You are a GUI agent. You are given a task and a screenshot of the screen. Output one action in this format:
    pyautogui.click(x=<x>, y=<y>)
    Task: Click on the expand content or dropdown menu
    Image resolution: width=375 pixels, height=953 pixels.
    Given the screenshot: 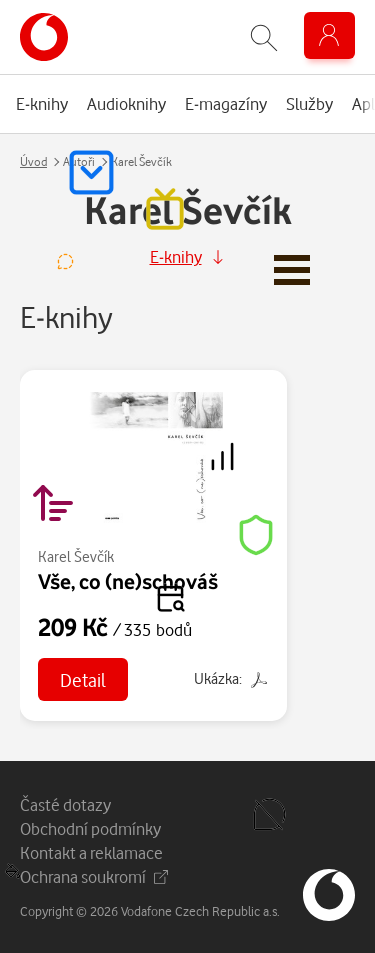 What is the action you would take?
    pyautogui.click(x=91, y=172)
    